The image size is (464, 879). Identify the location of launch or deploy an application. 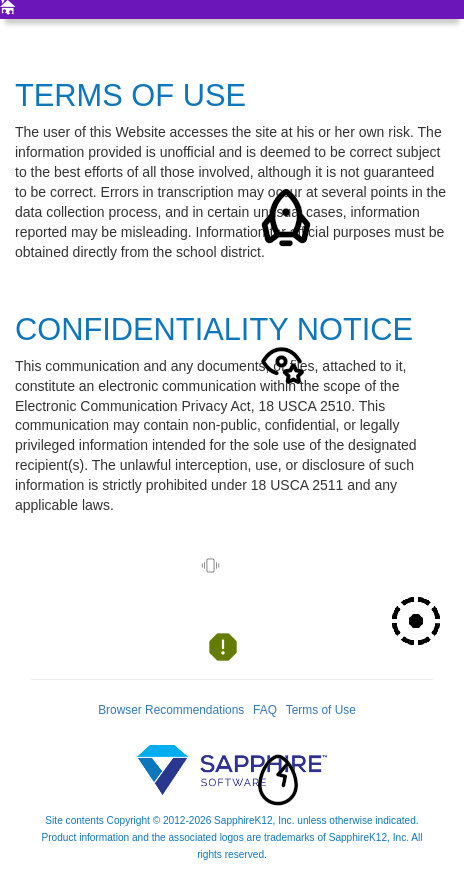
(286, 219).